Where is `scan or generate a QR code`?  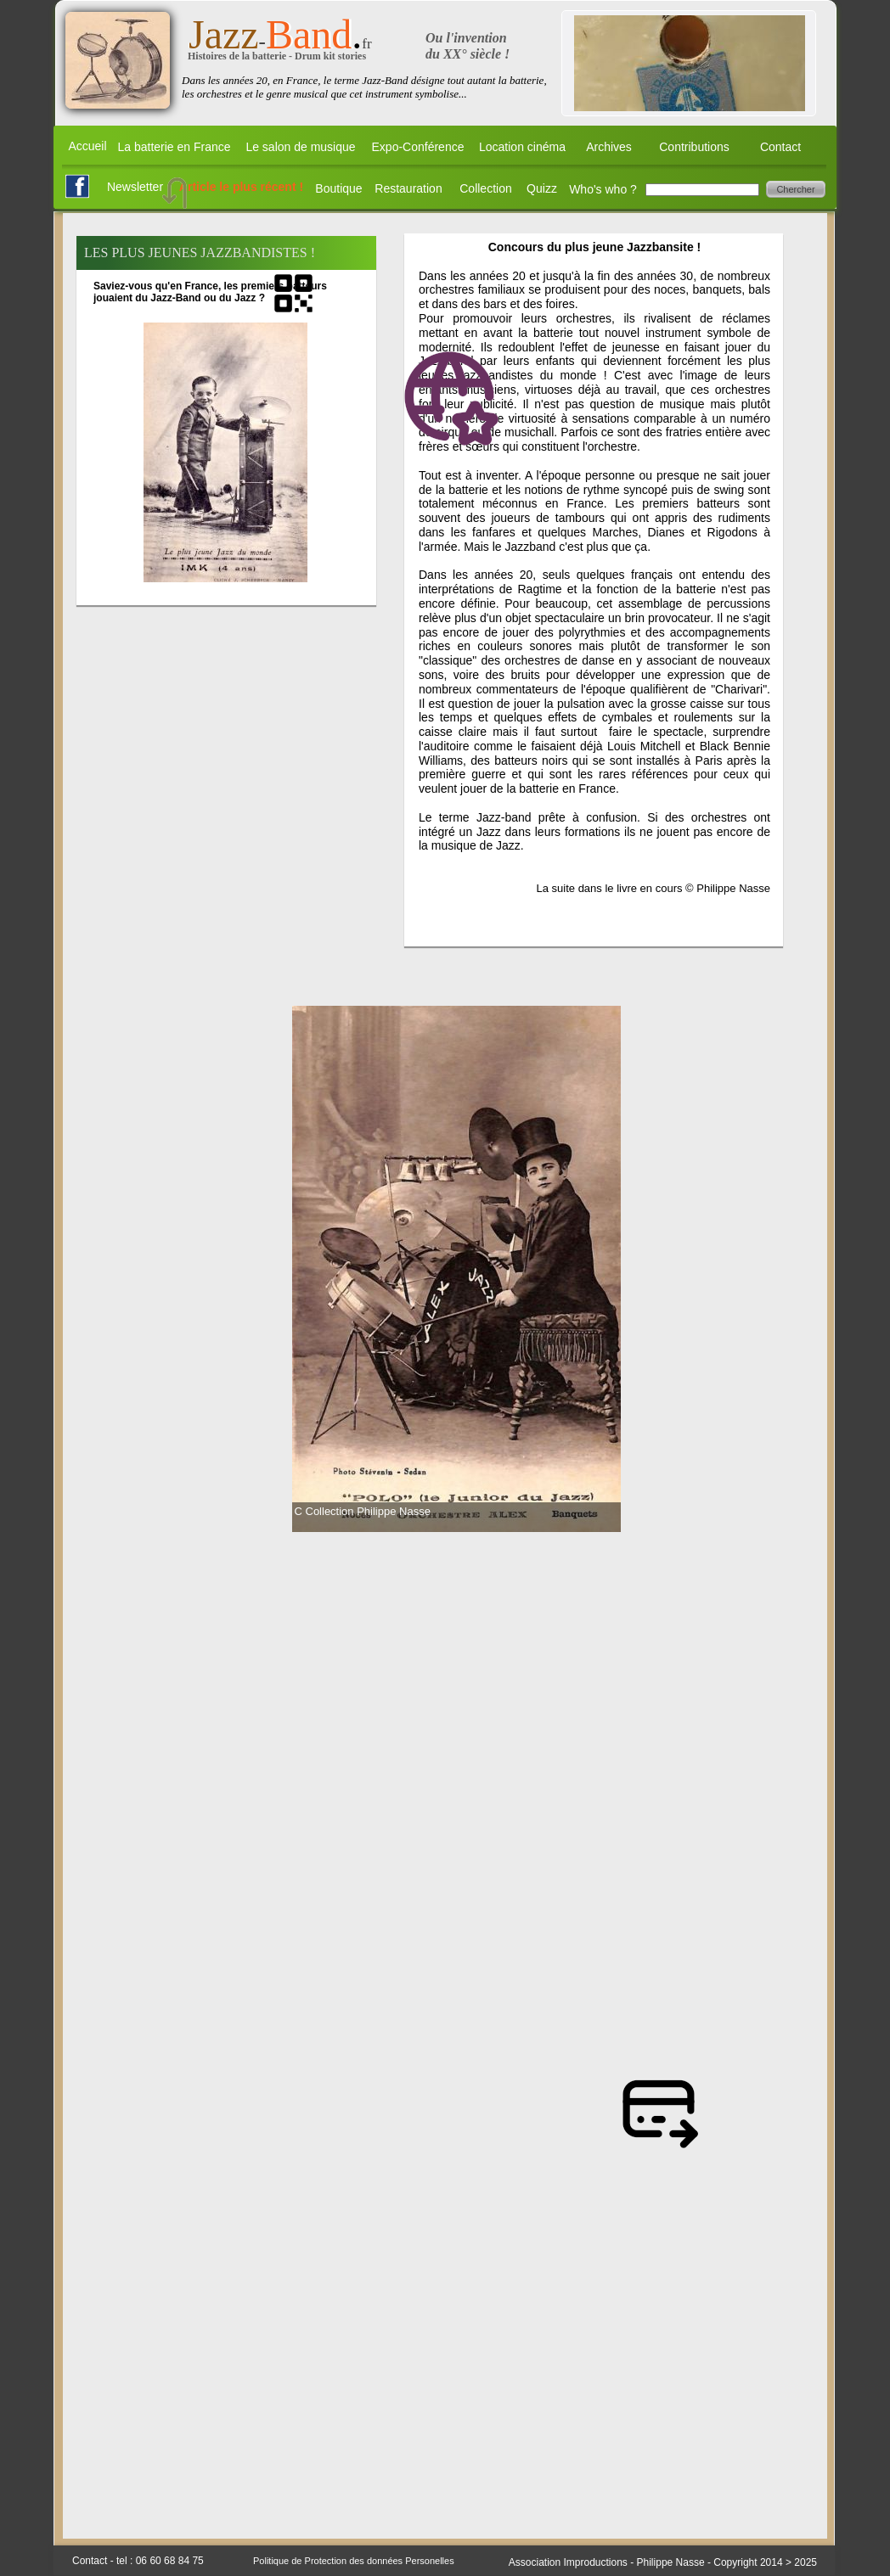
scan or generate a QR code is located at coordinates (293, 293).